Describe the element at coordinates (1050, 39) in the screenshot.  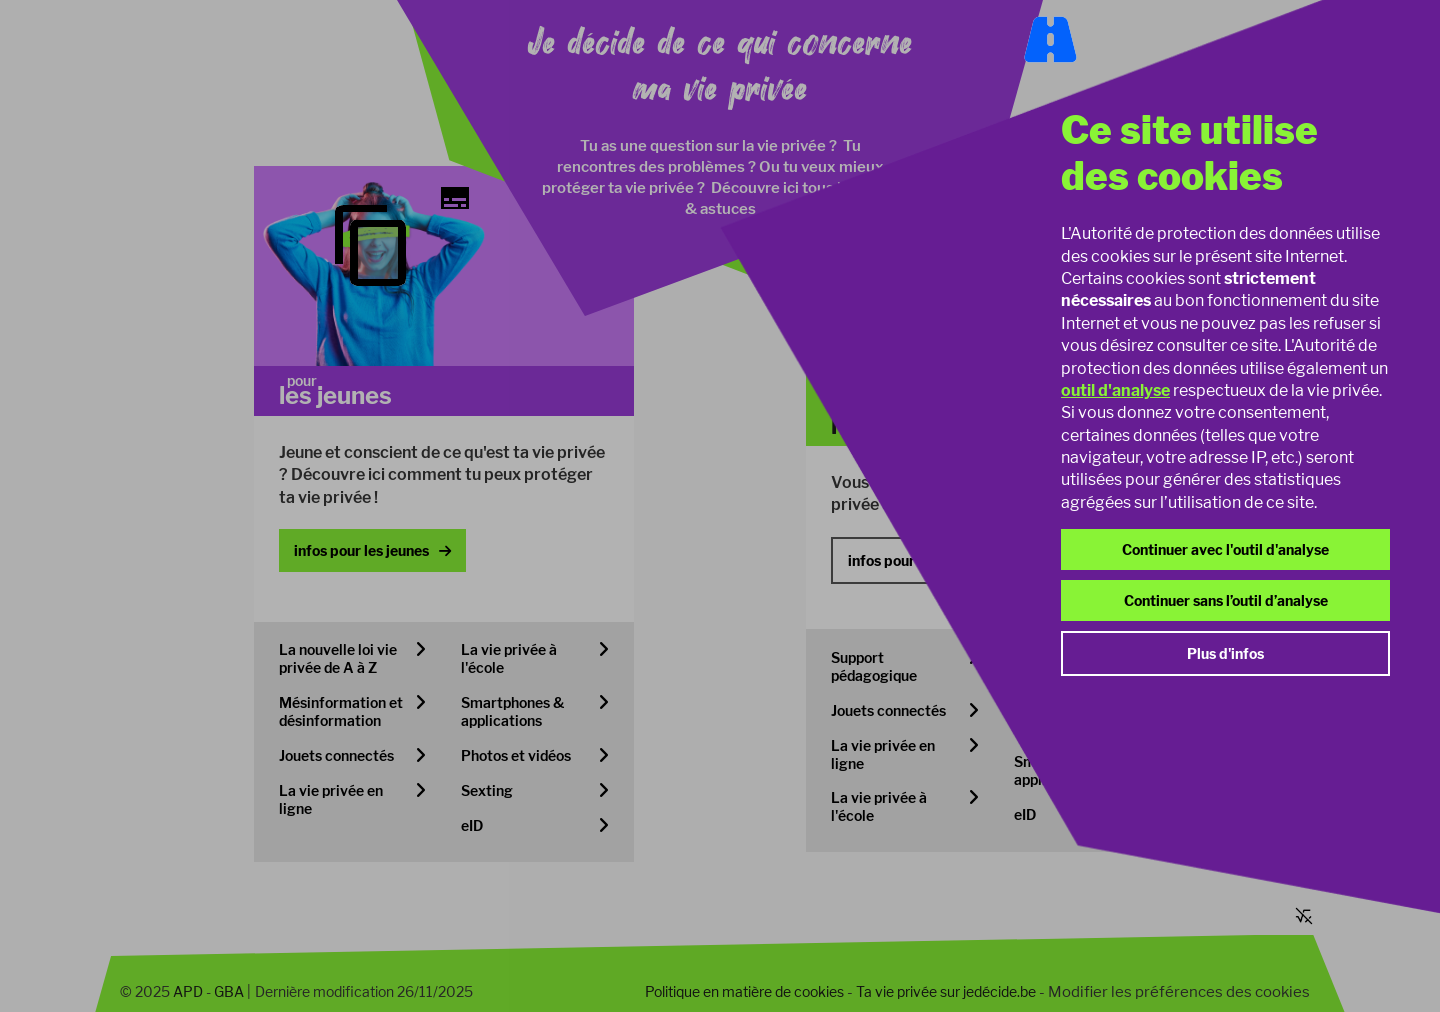
I see `access navigation or directions` at that location.